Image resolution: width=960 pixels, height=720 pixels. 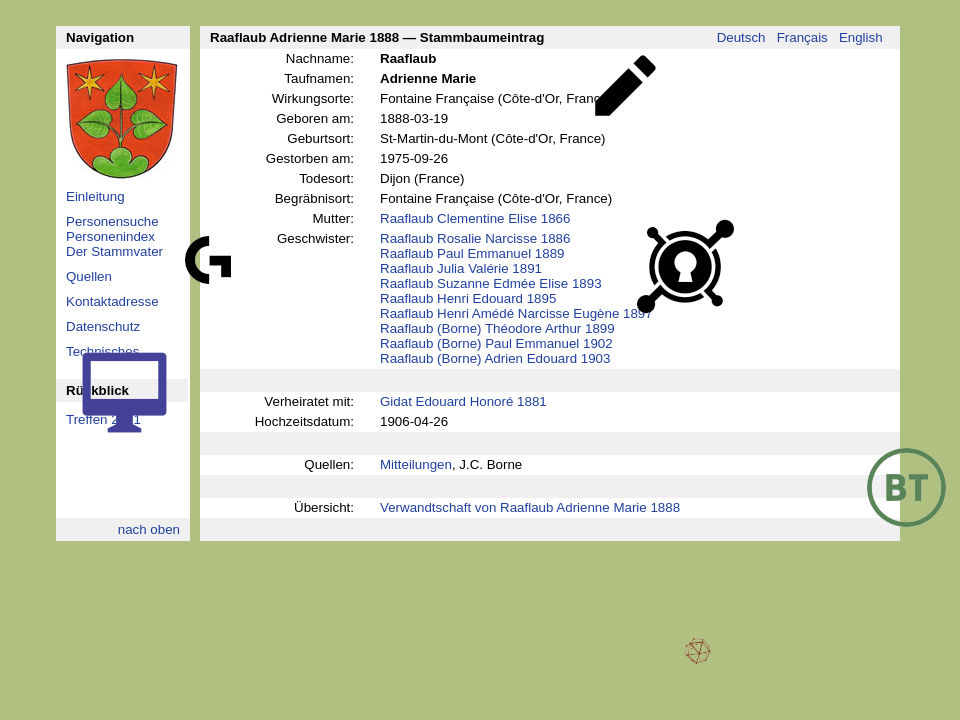 I want to click on keycdn content delivery network logo, so click(x=685, y=266).